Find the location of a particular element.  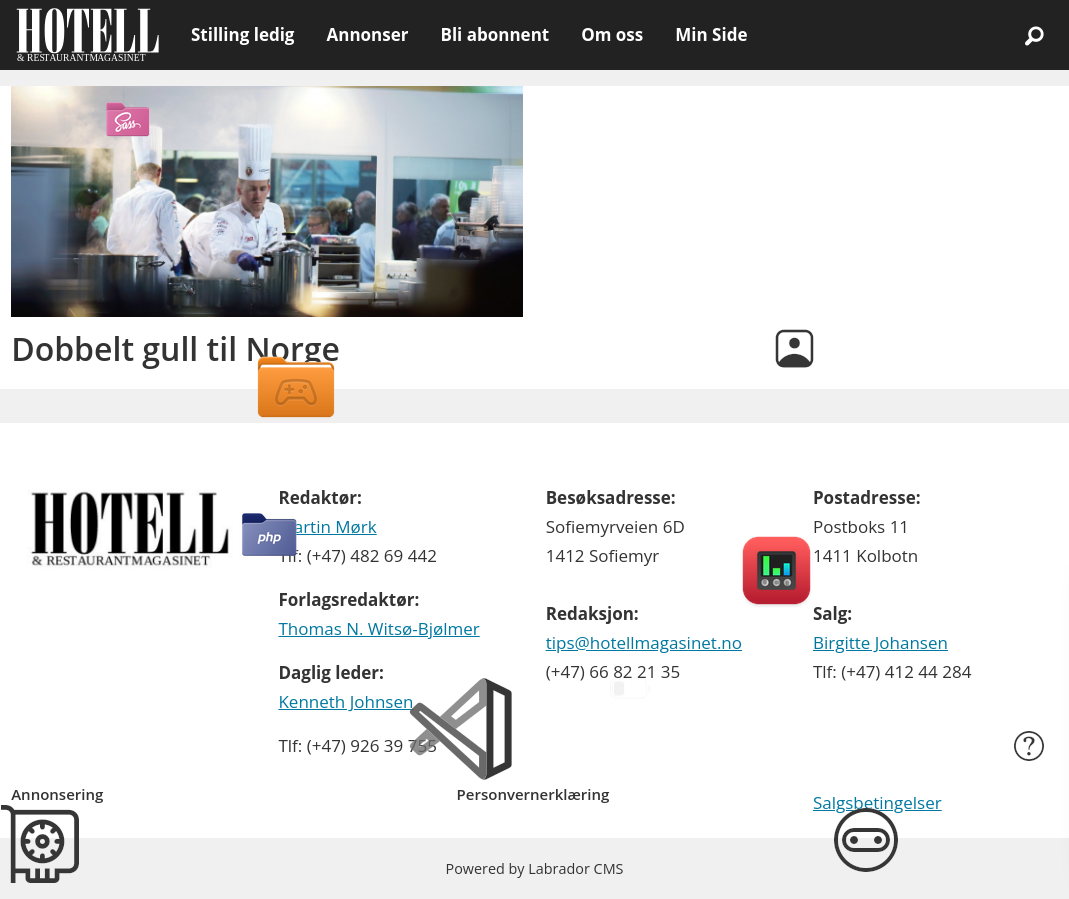

launch the GNOME Robots game is located at coordinates (866, 840).